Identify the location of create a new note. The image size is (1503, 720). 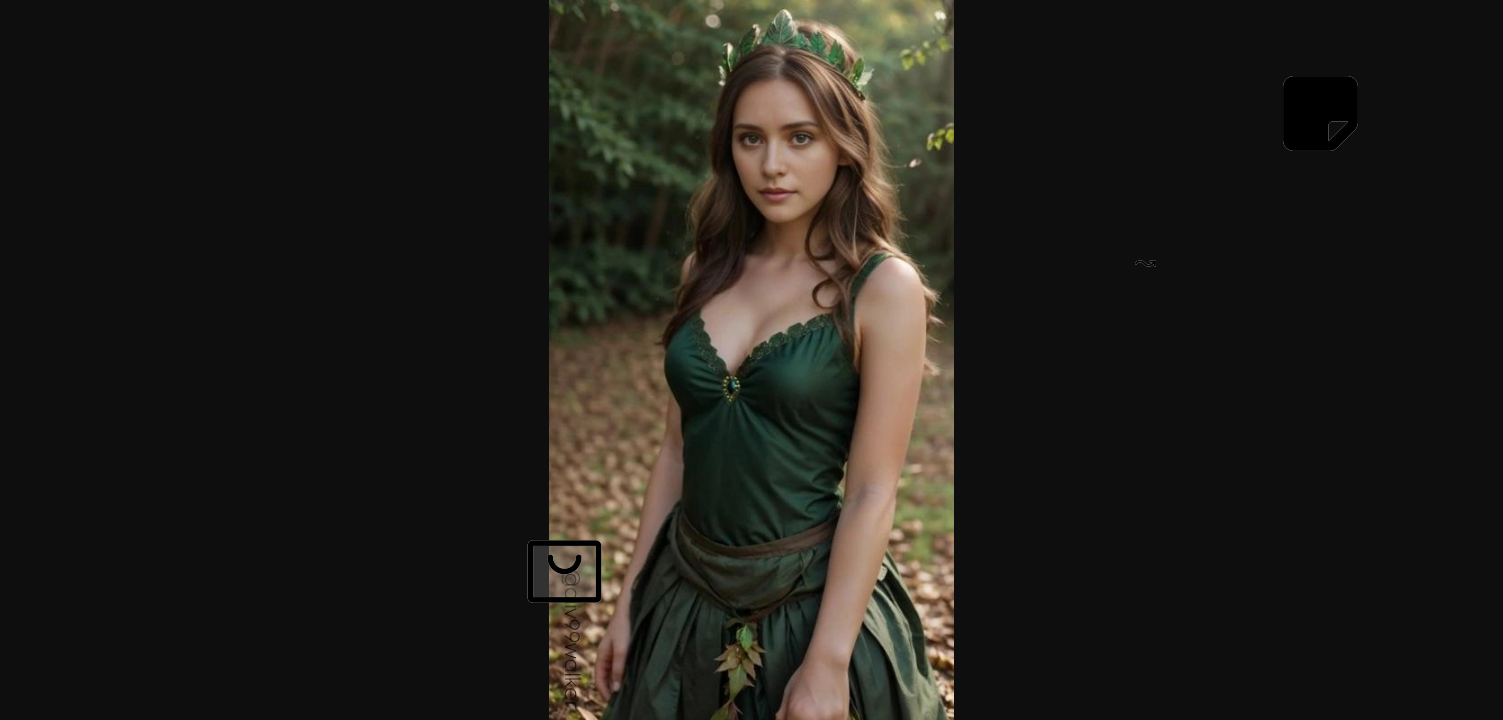
(1320, 113).